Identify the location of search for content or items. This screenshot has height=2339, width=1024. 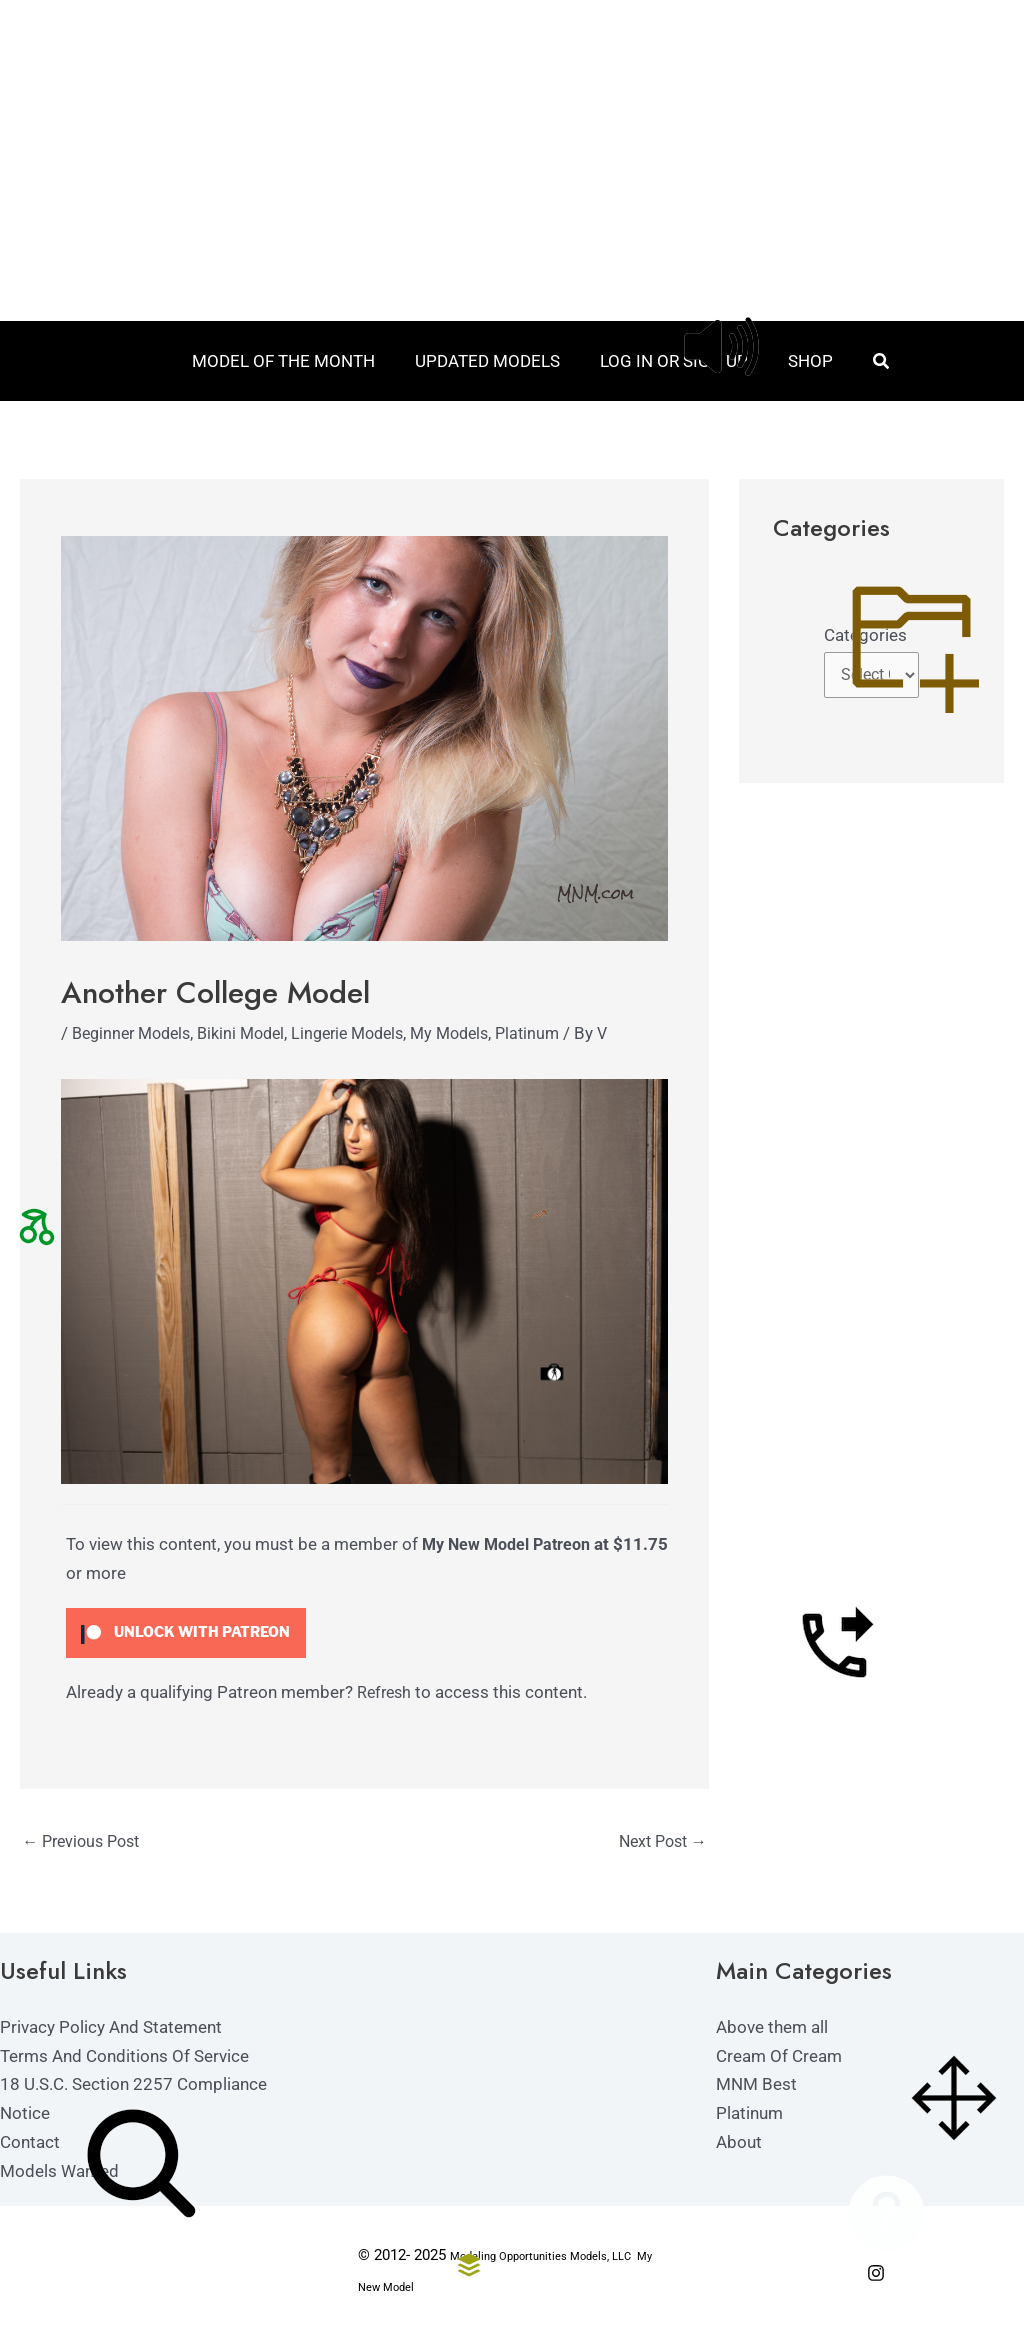
(141, 2163).